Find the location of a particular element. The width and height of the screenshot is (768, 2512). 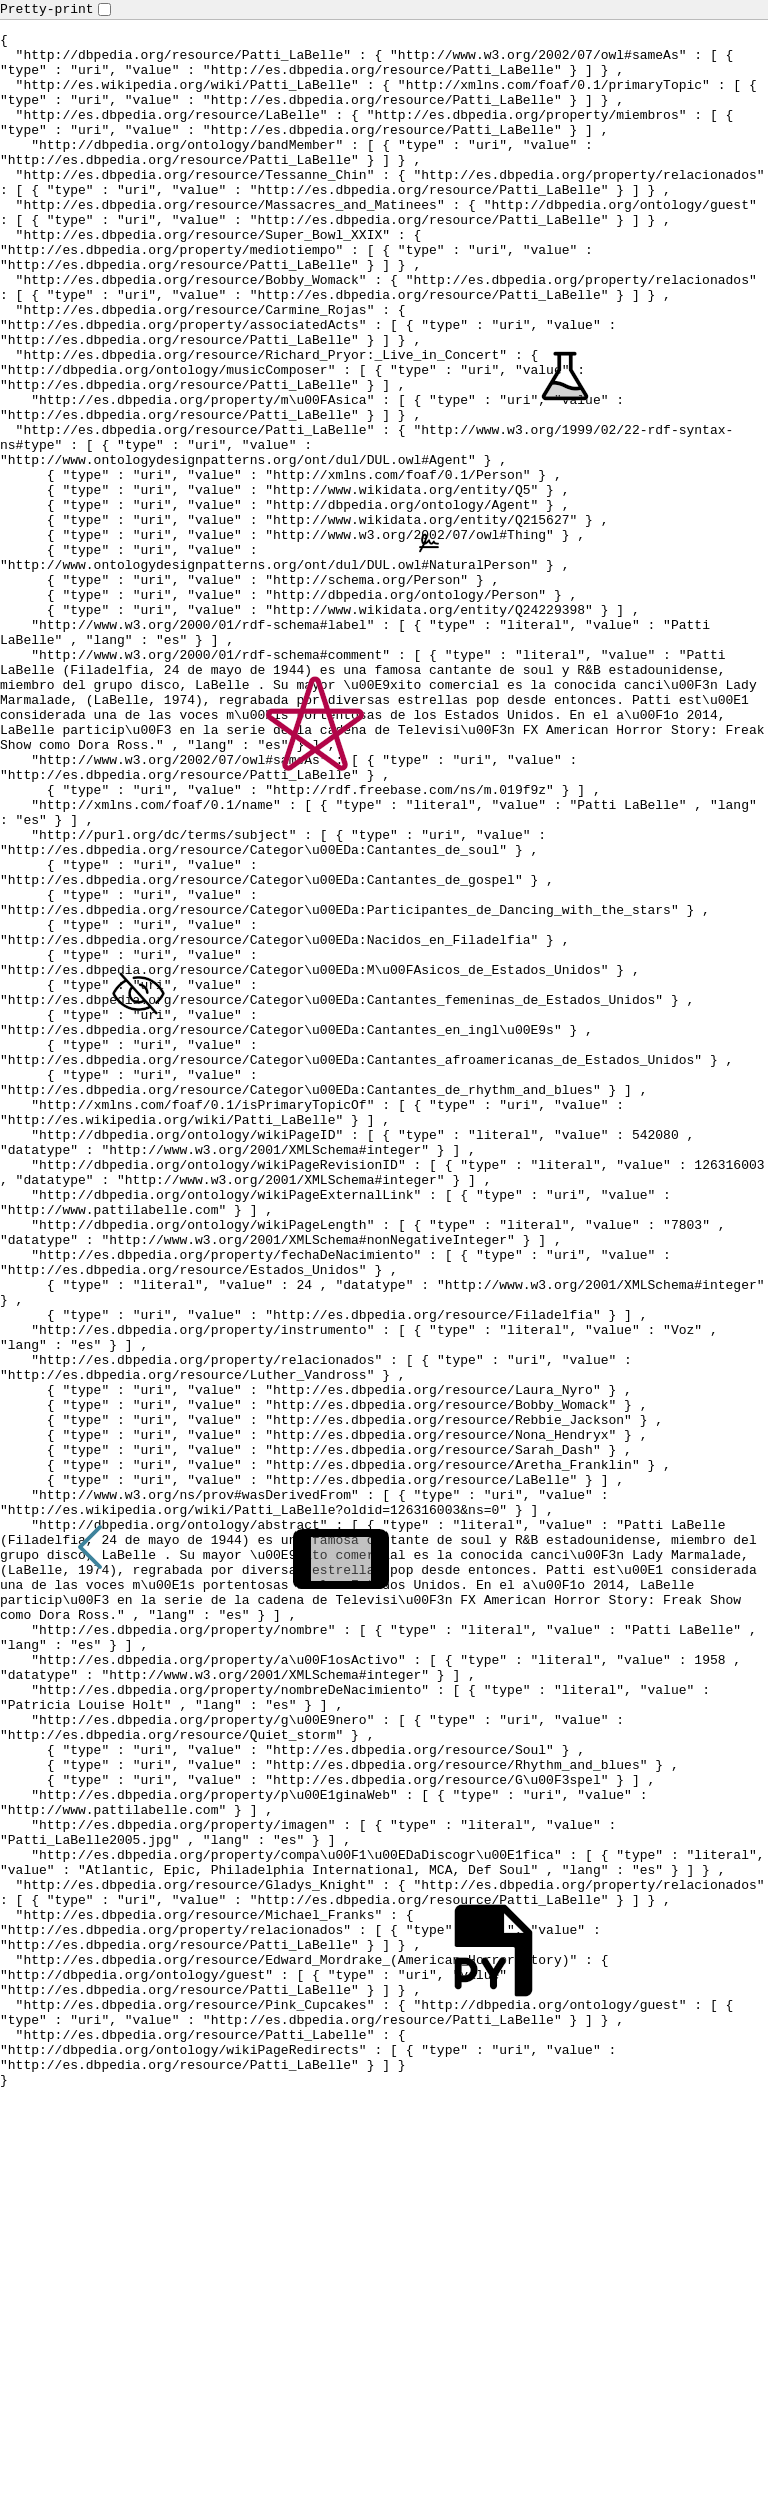

hide password or sensitive content is located at coordinates (138, 993).